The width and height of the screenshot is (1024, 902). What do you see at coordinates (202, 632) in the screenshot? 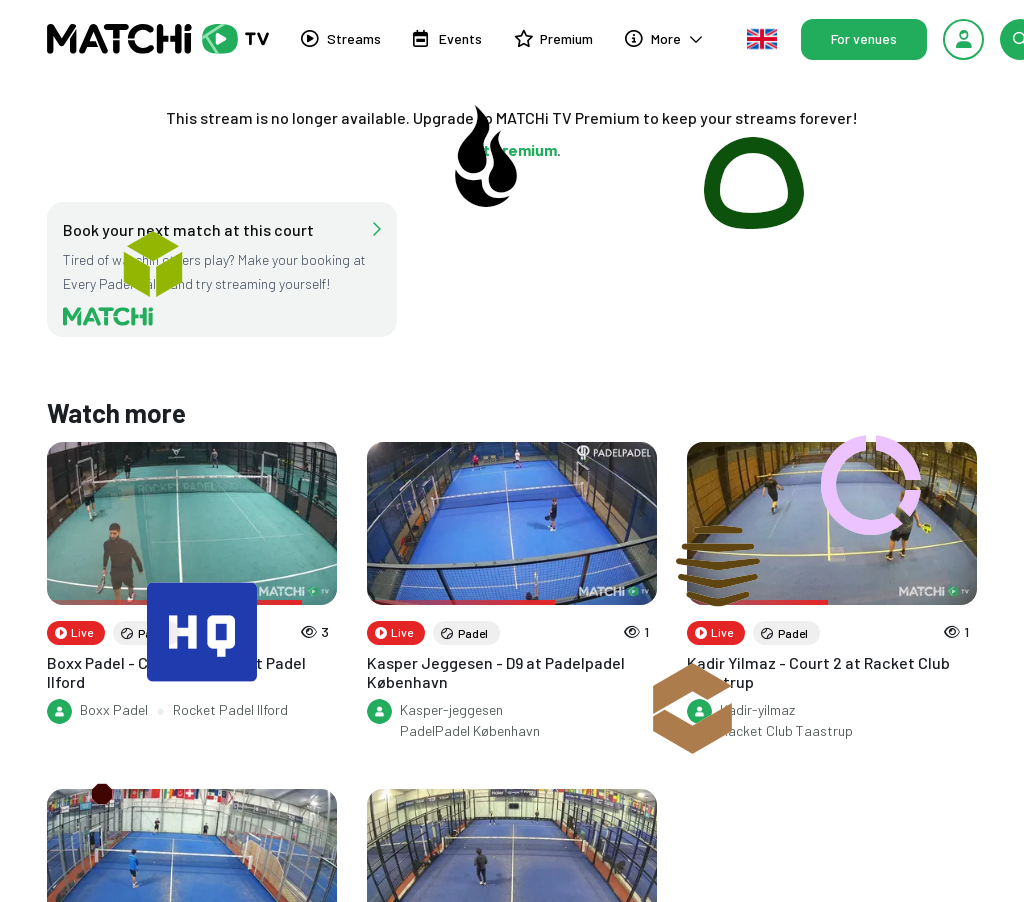
I see `indicates high quality media or streaming option` at bounding box center [202, 632].